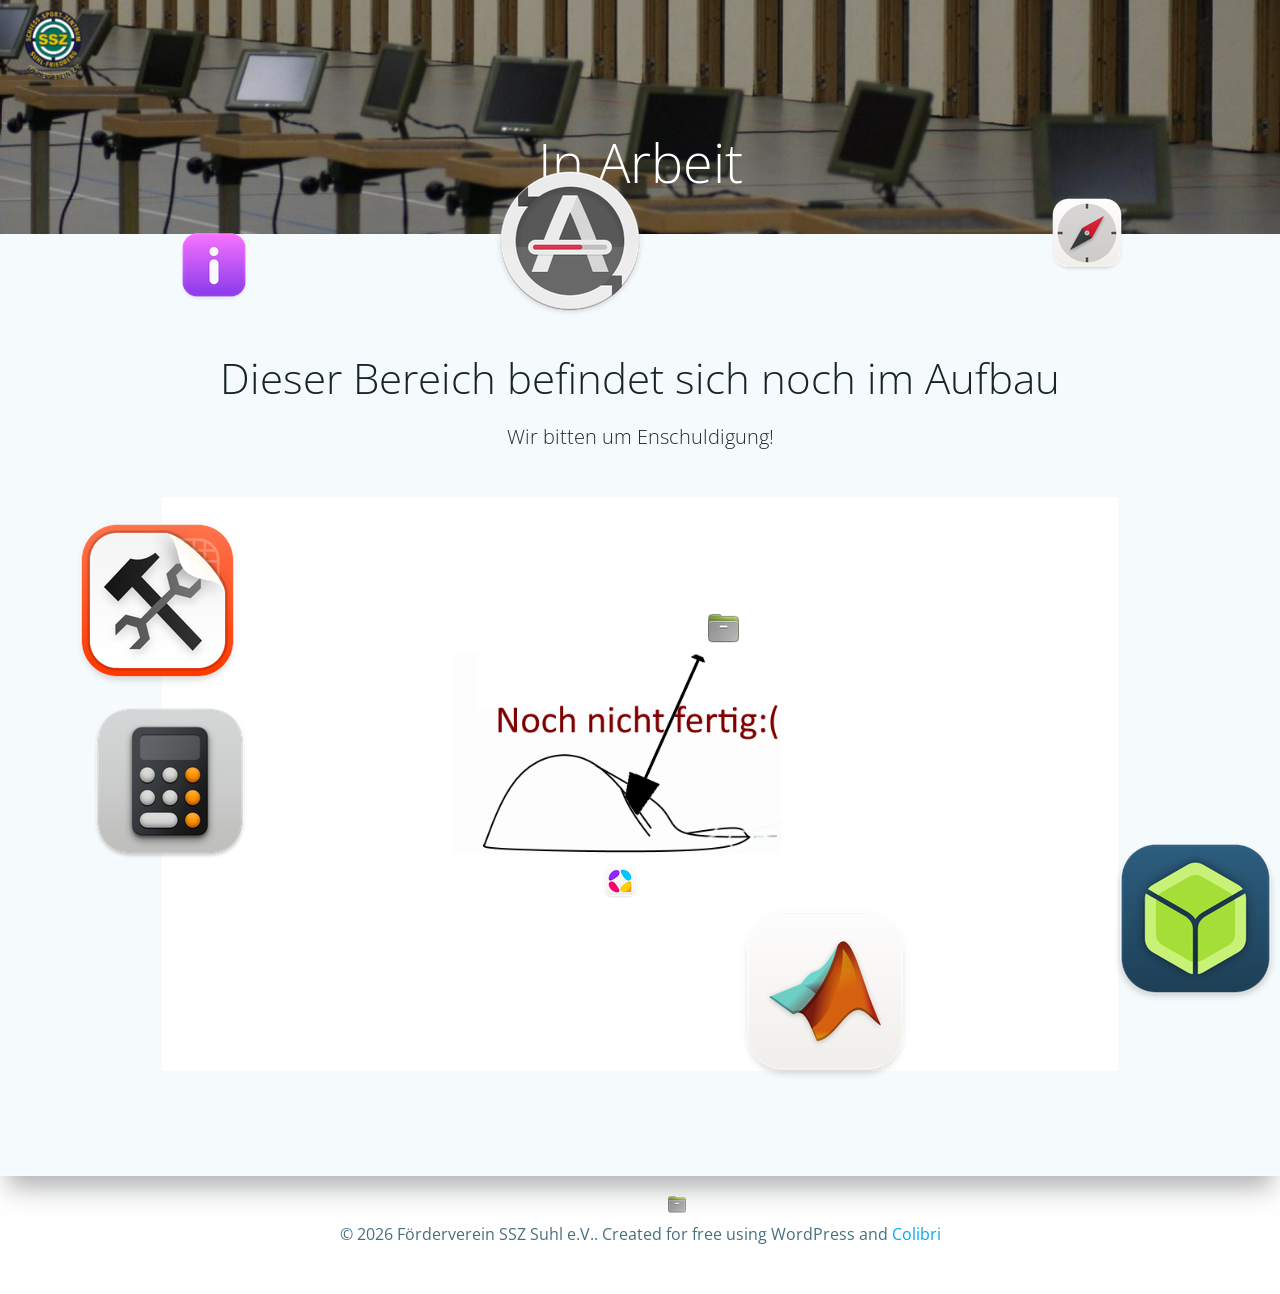 Image resolution: width=1280 pixels, height=1294 pixels. Describe the element at coordinates (1195, 918) in the screenshot. I see `open balenaEtcher to flash OS images to drives` at that location.